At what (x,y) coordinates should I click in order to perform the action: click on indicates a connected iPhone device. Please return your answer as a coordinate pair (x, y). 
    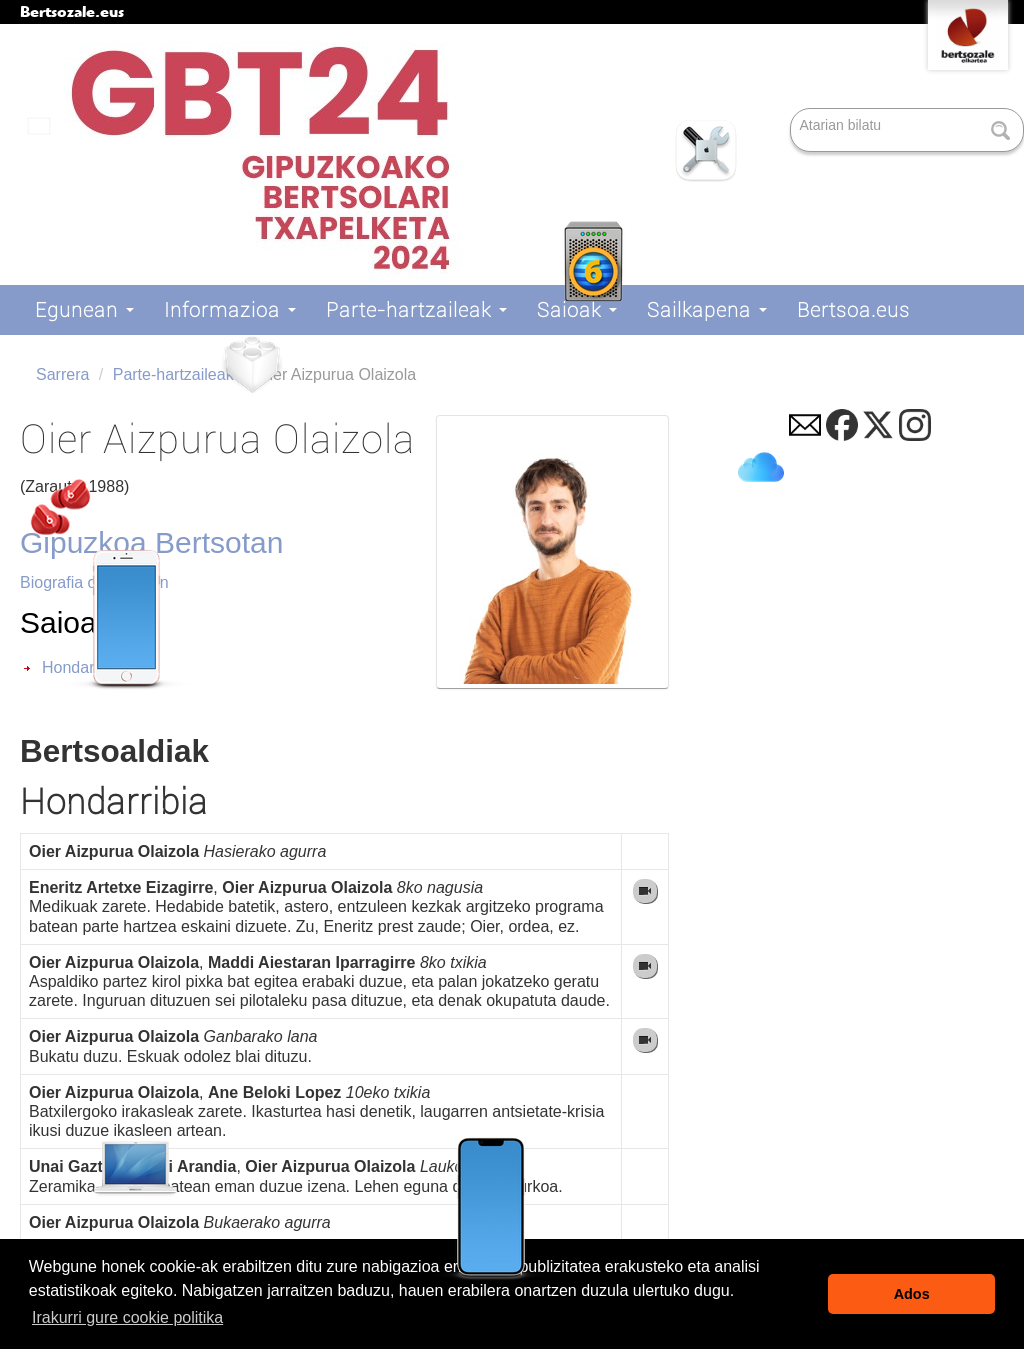
    Looking at the image, I should click on (491, 1209).